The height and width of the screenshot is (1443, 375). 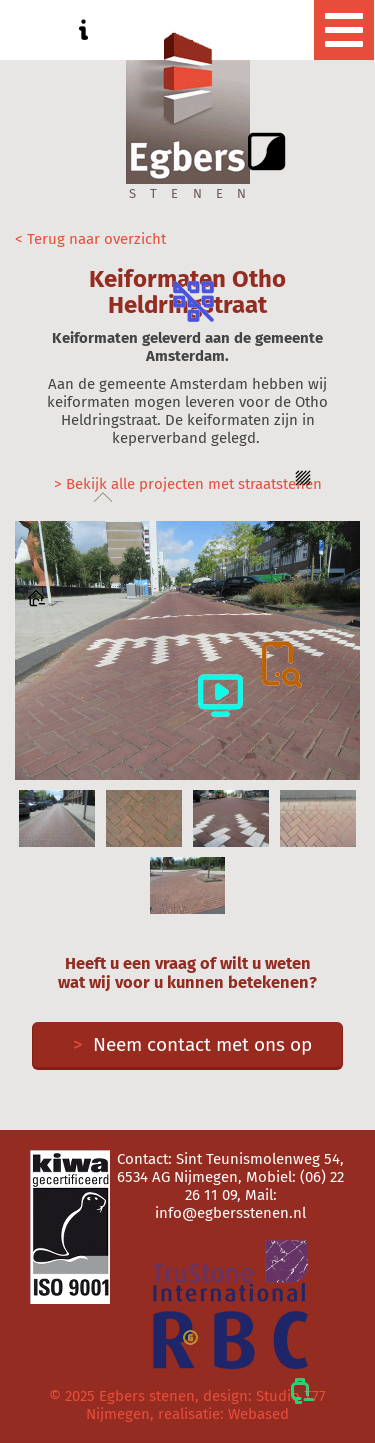 I want to click on google account or google-related feature, so click(x=190, y=1337).